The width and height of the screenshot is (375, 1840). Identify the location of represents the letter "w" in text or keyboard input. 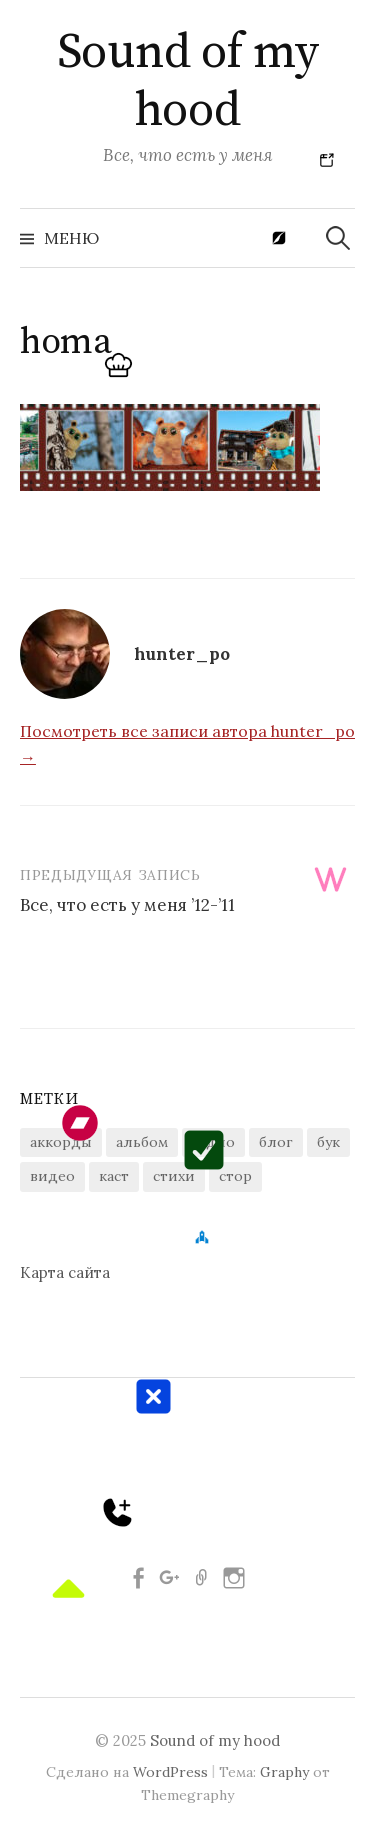
(330, 879).